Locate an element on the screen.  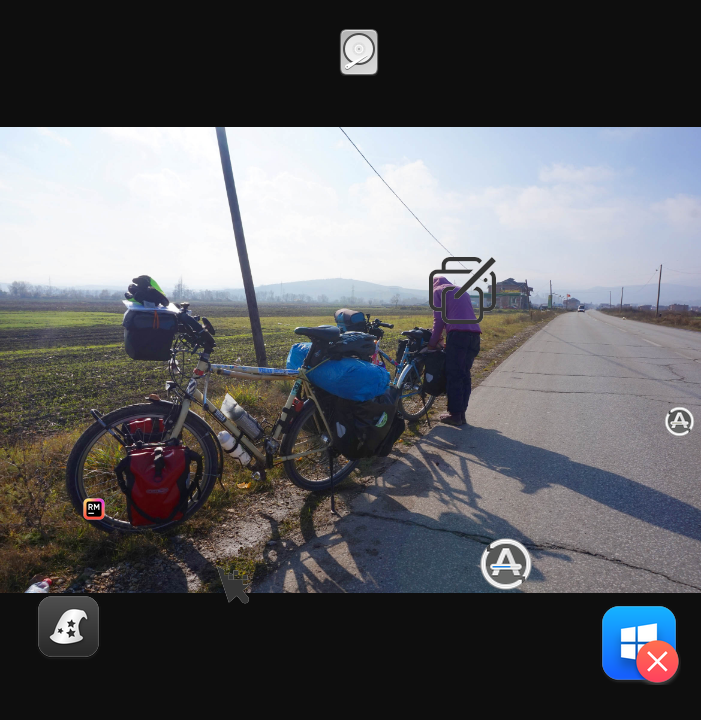
open the software updater application is located at coordinates (506, 564).